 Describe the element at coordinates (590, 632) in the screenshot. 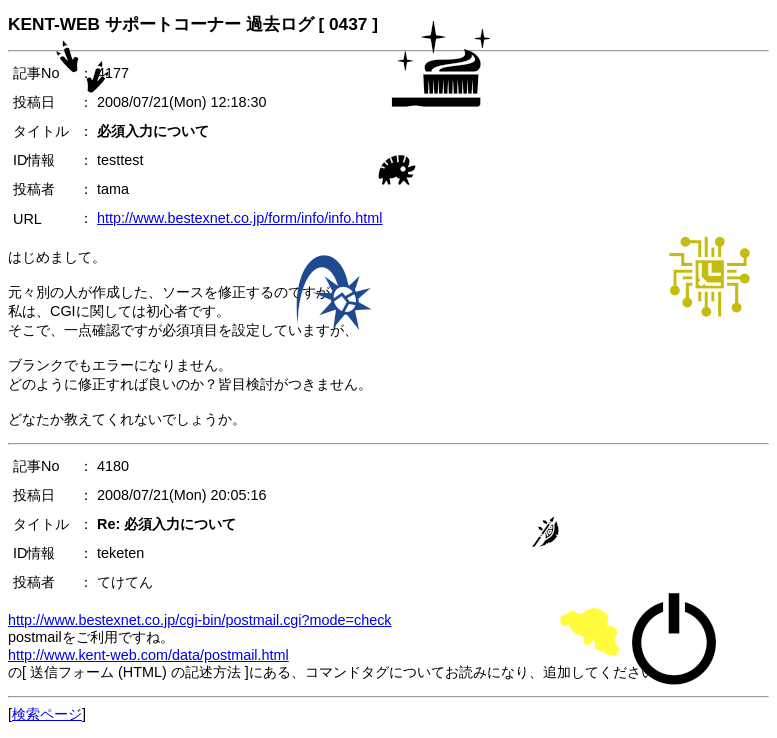

I see `select Belgium as country or region` at that location.